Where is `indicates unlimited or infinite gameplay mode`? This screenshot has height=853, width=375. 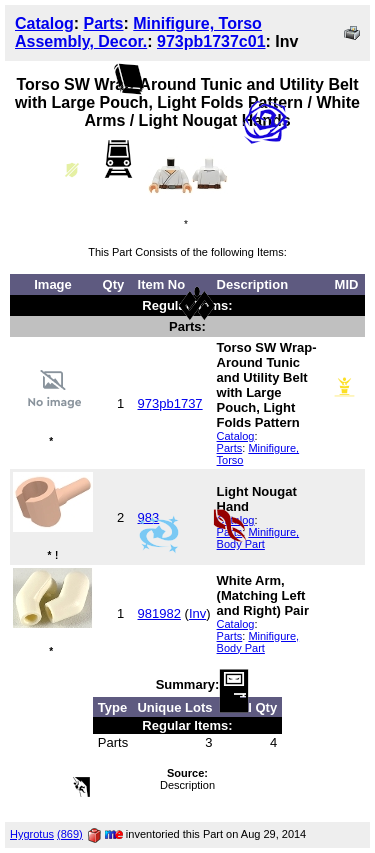 indicates unlimited or infinite gameplay mode is located at coordinates (197, 305).